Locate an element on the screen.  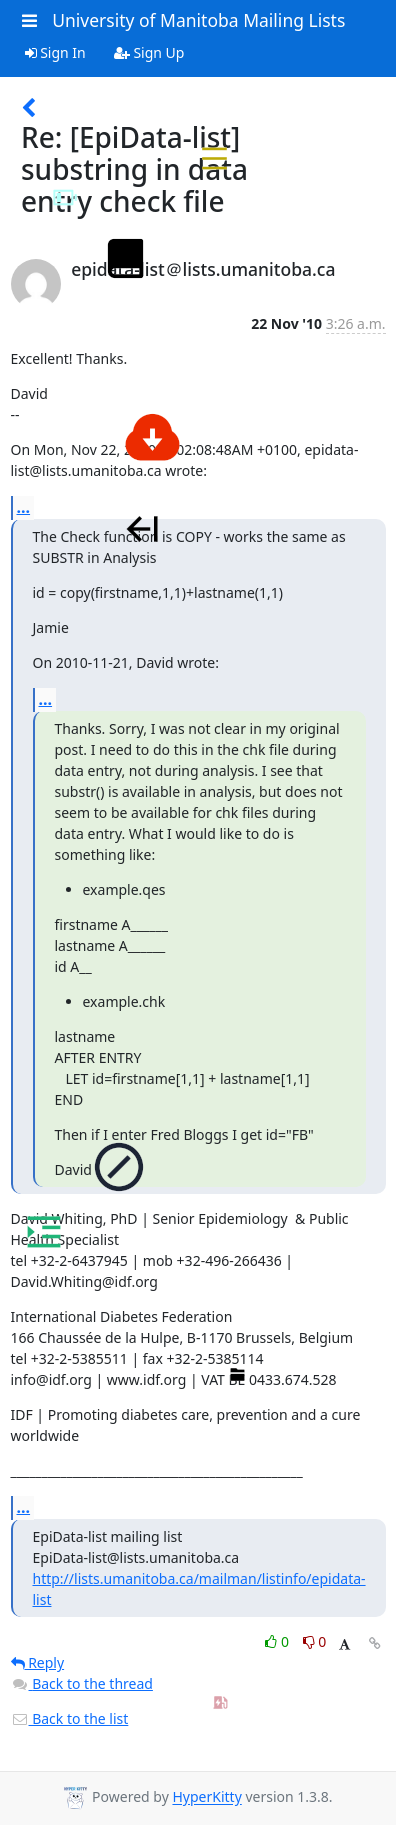
expand panel to the left is located at coordinates (143, 529).